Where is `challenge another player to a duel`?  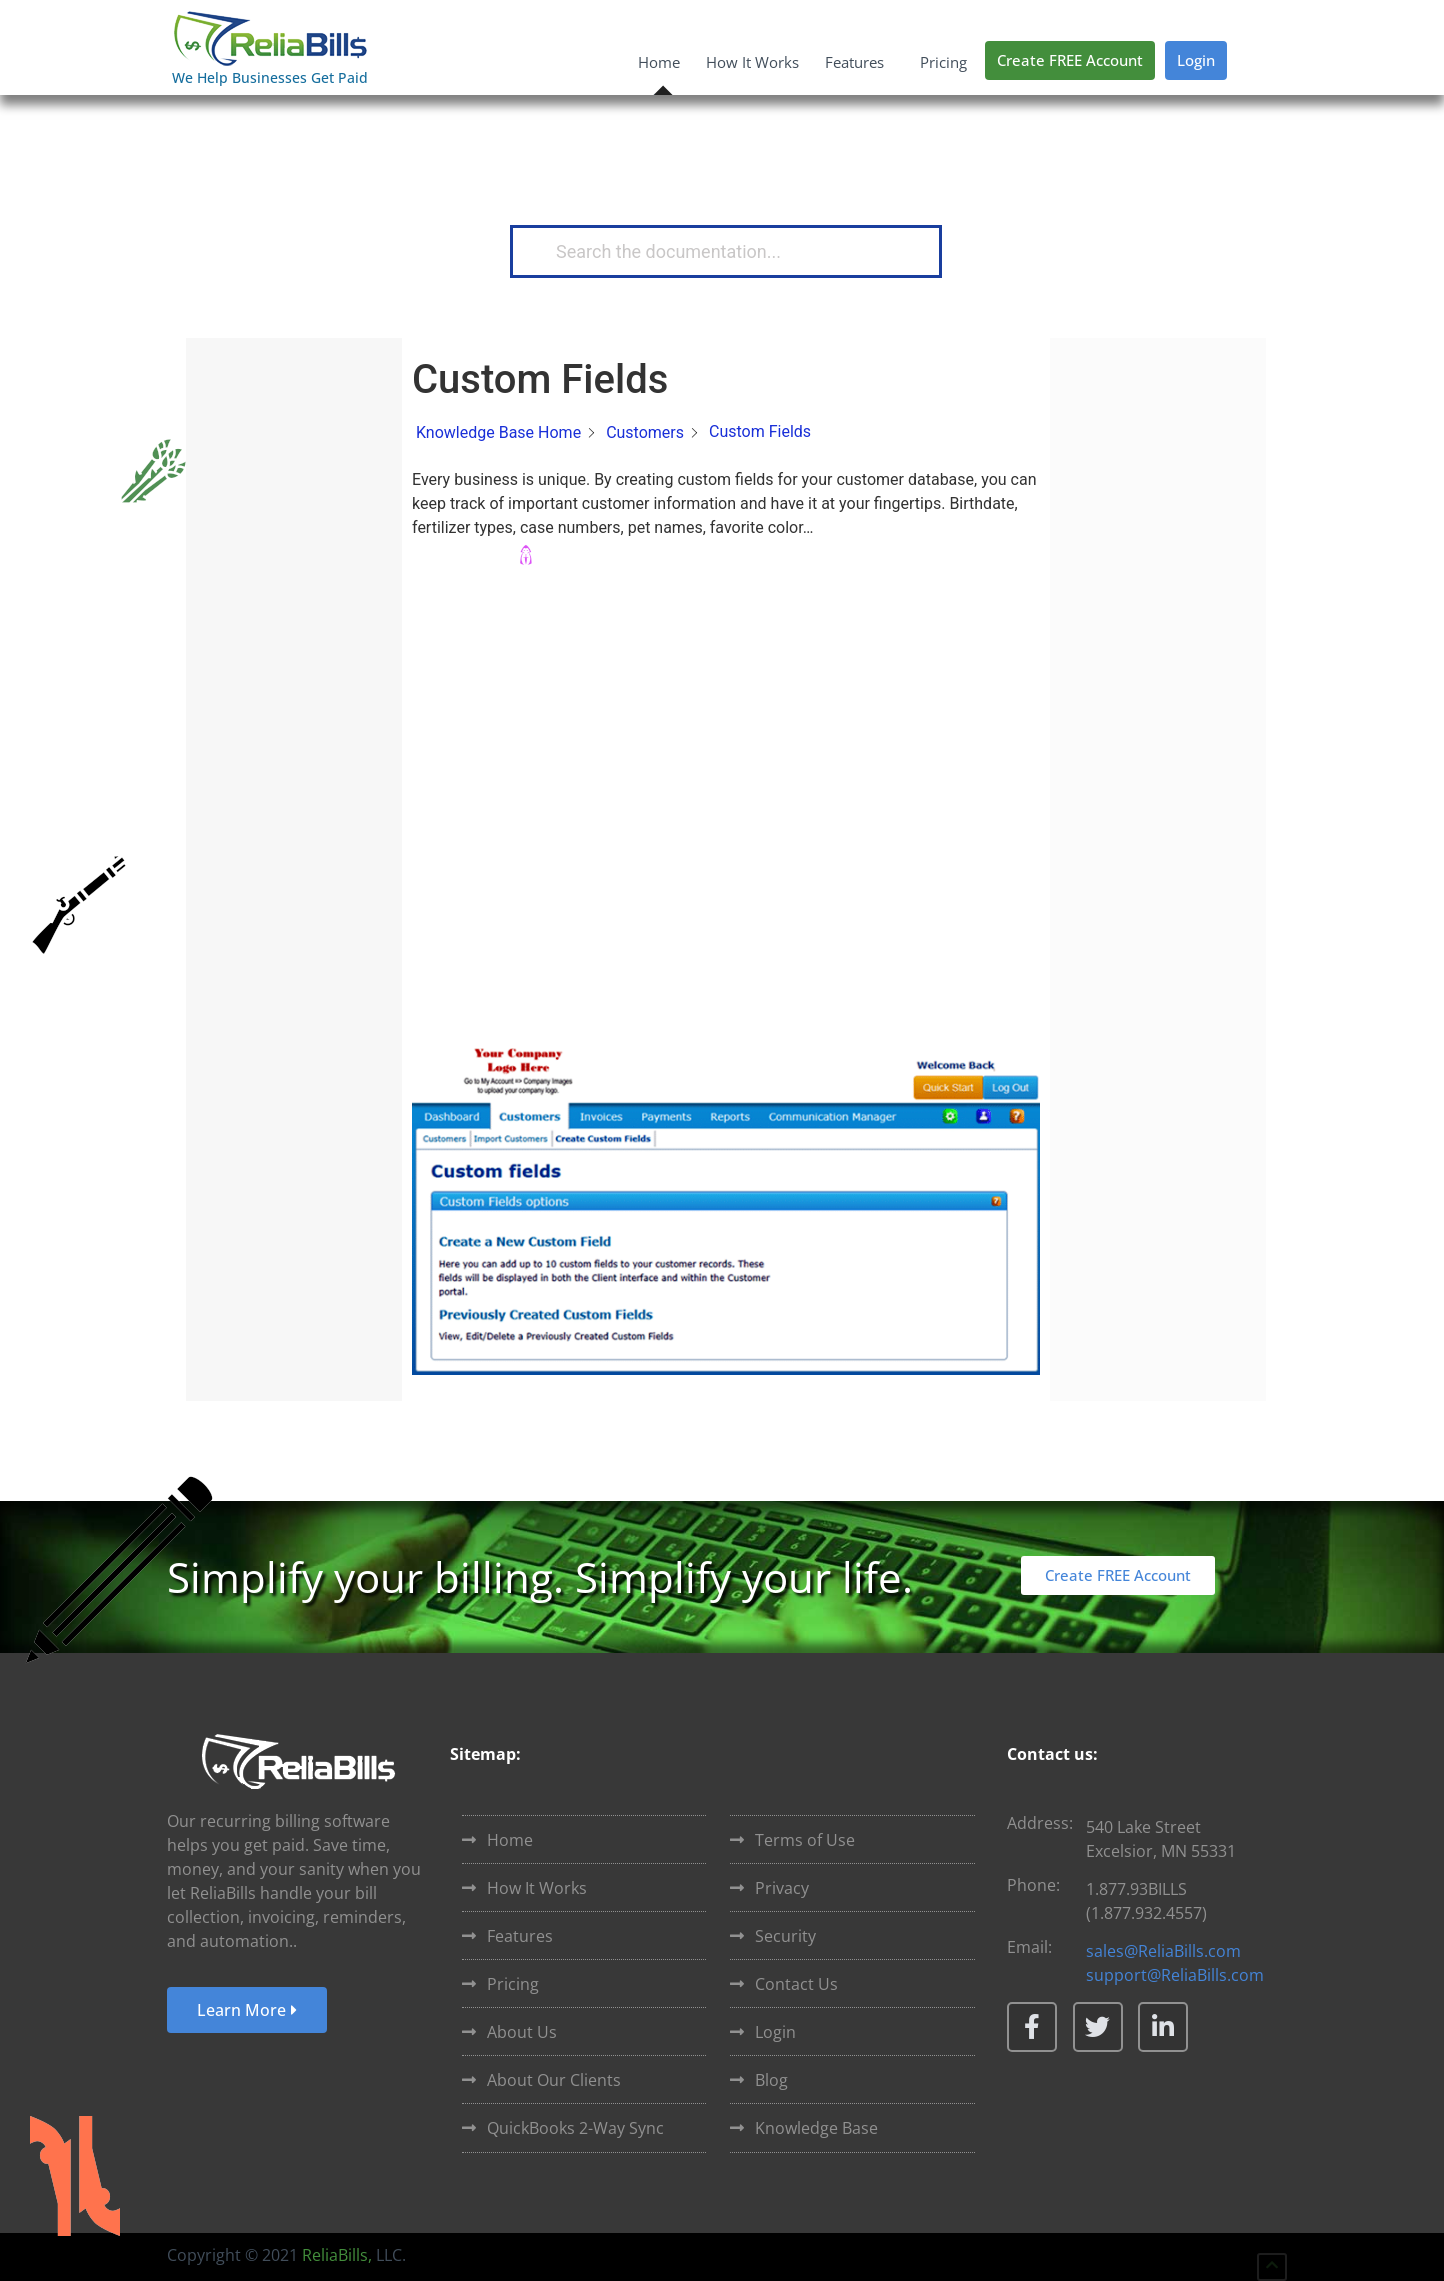 challenge another player to a duel is located at coordinates (75, 2176).